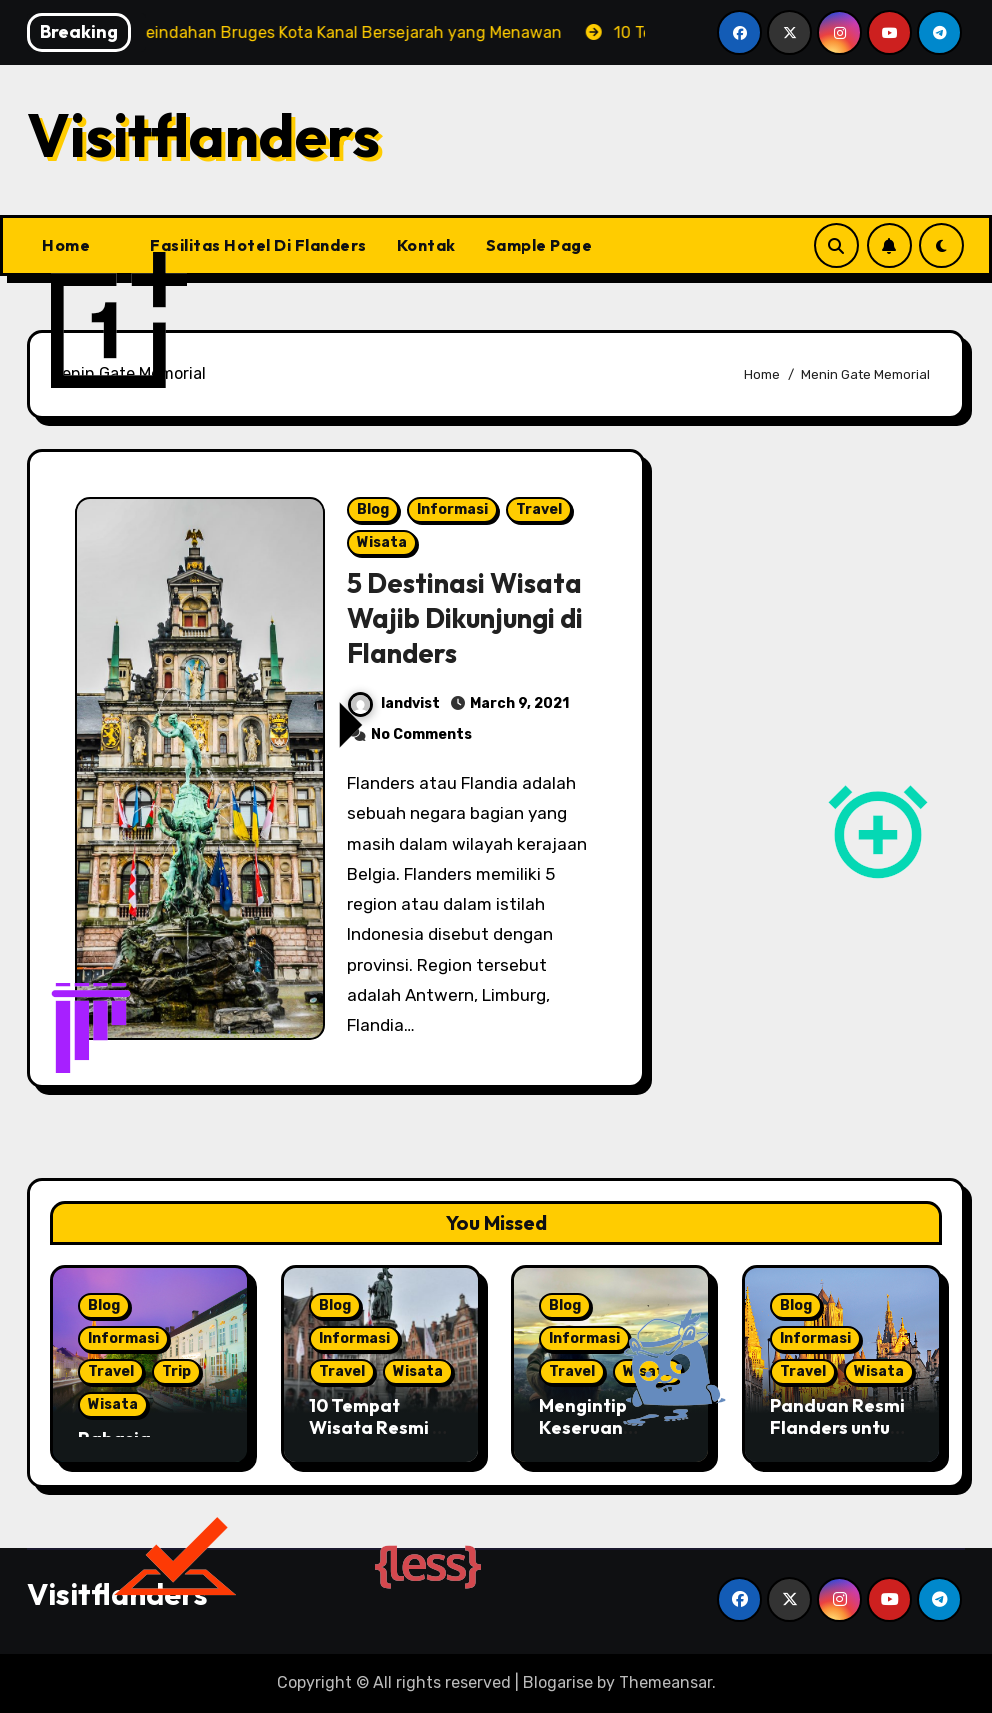 This screenshot has height=1713, width=992. What do you see at coordinates (674, 1367) in the screenshot?
I see `jaeger distributed tracing platform logo` at bounding box center [674, 1367].